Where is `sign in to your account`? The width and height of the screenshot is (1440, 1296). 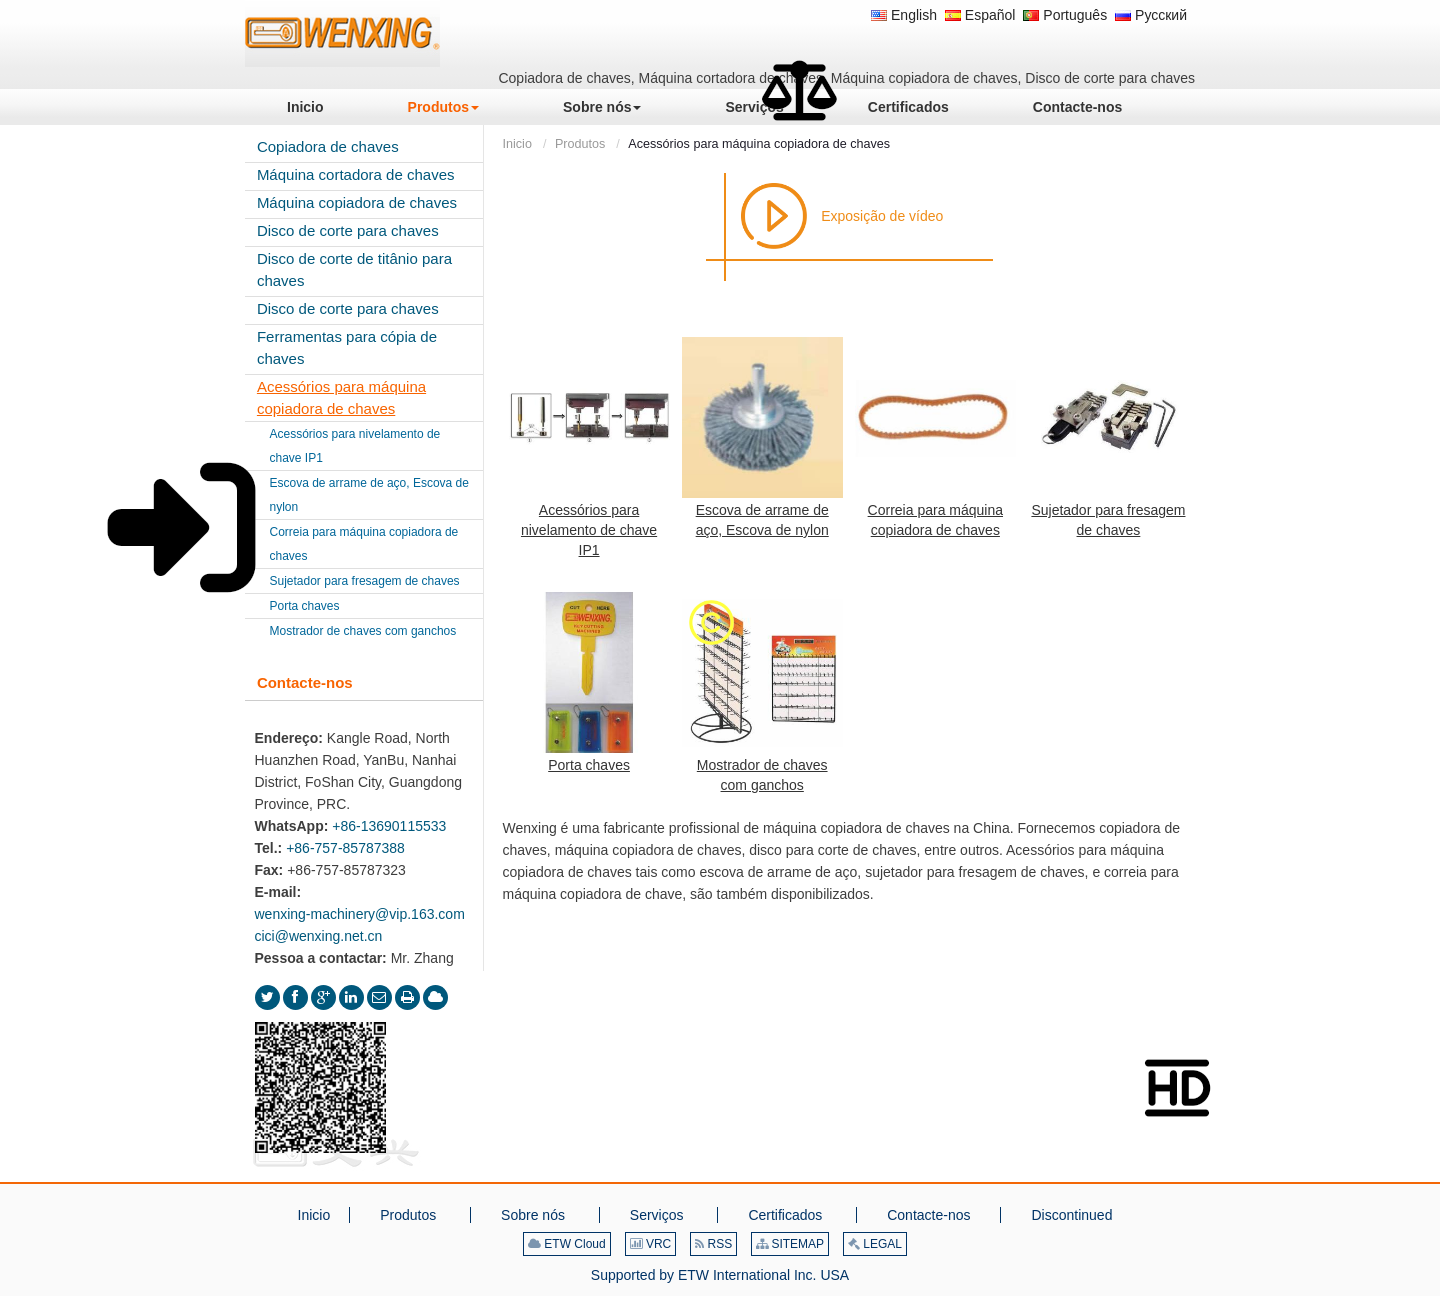
sign in to your account is located at coordinates (181, 527).